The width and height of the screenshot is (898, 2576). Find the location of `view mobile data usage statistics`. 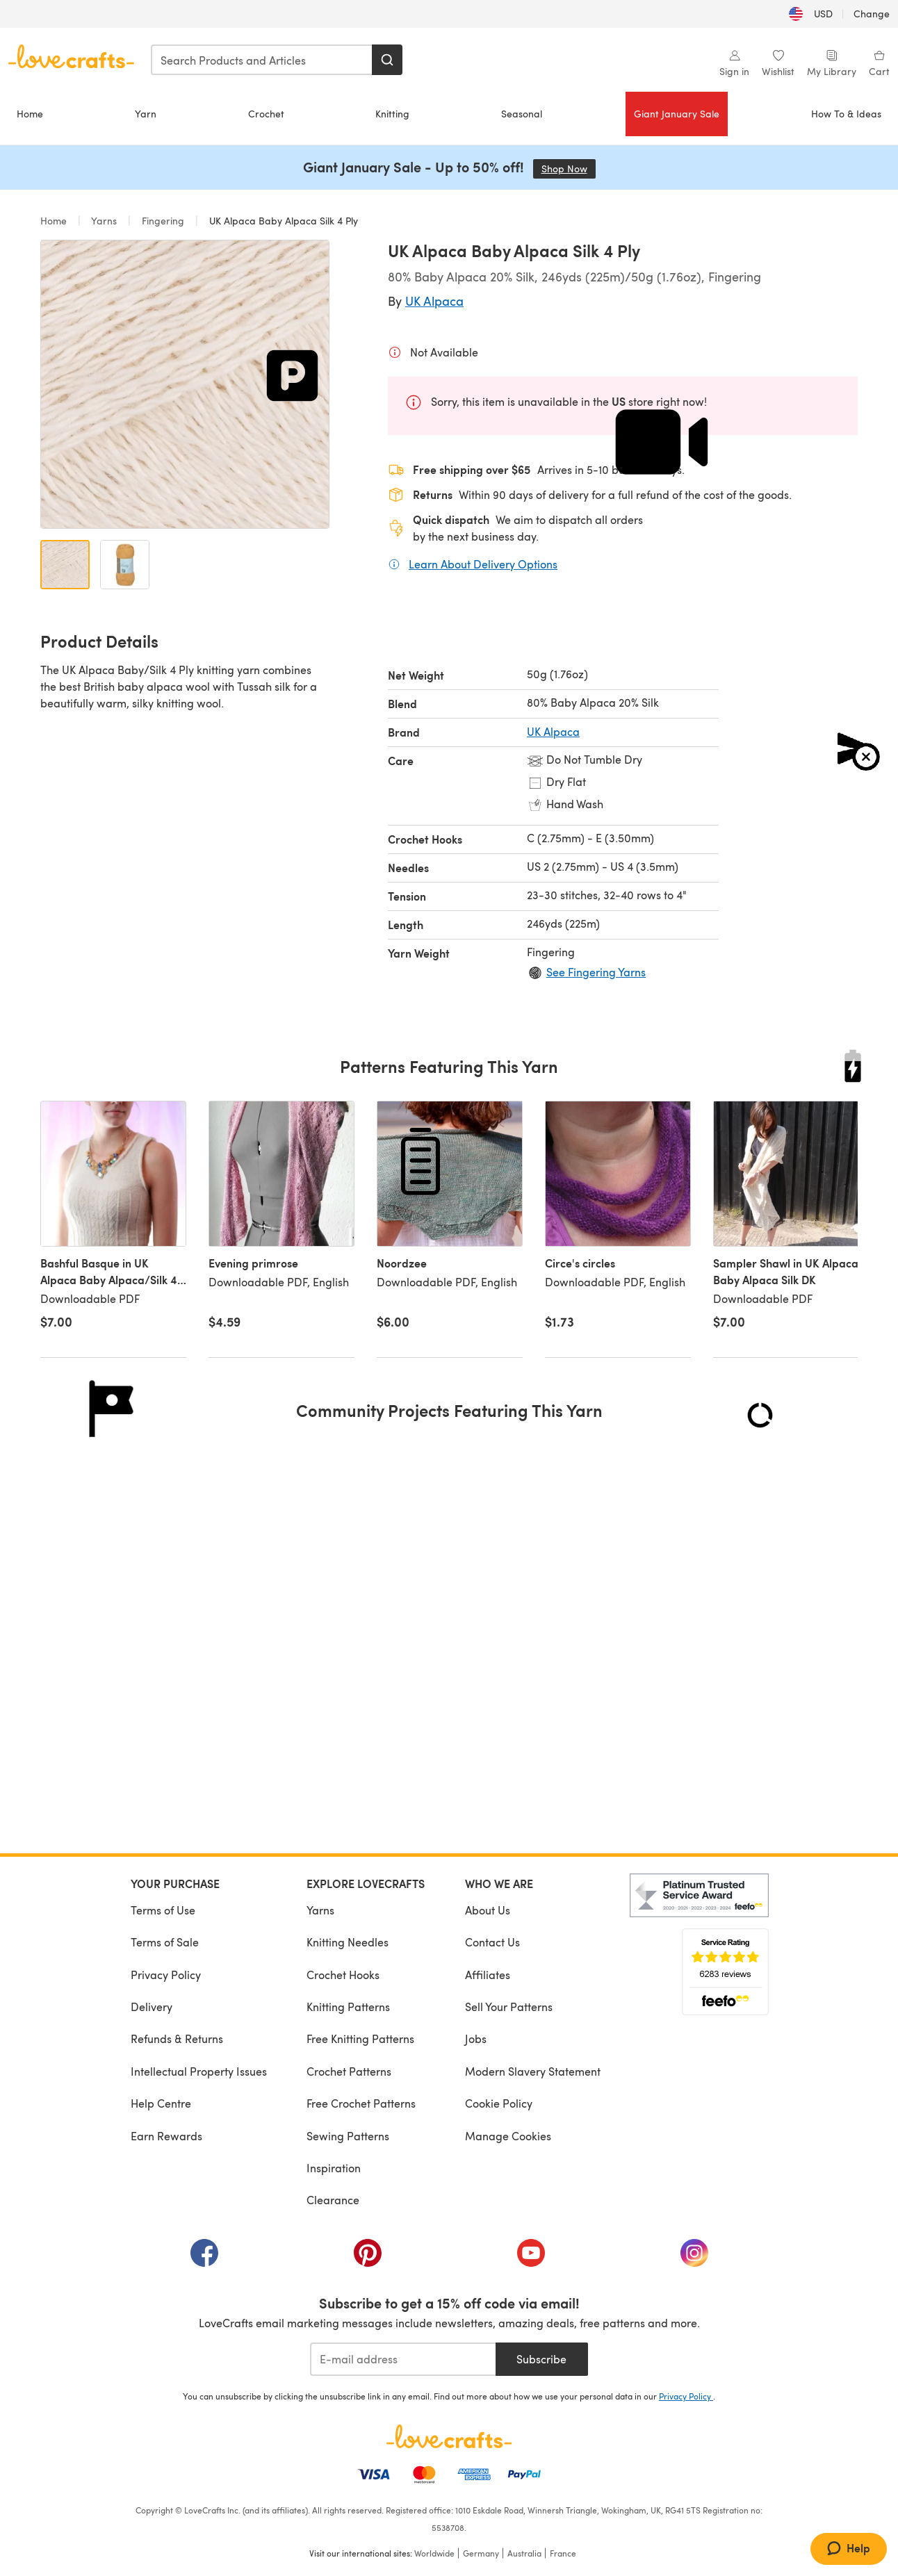

view mobile data usage statistics is located at coordinates (760, 1415).